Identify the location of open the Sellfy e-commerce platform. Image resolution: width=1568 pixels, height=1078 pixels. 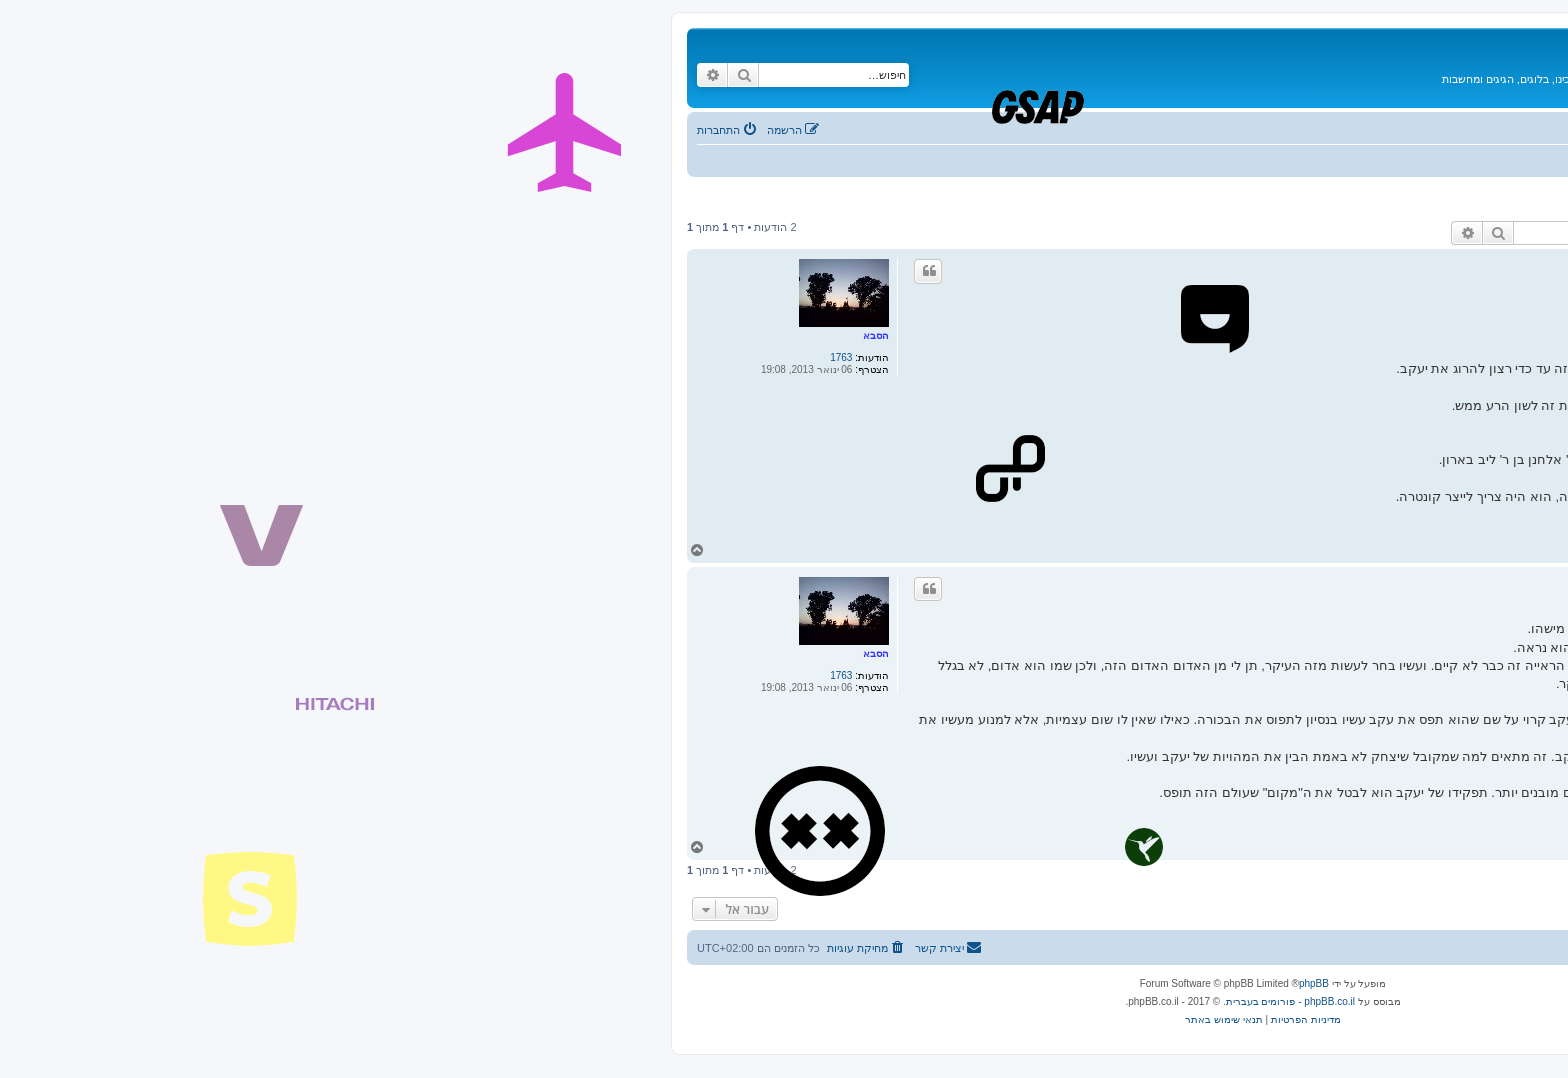
(250, 899).